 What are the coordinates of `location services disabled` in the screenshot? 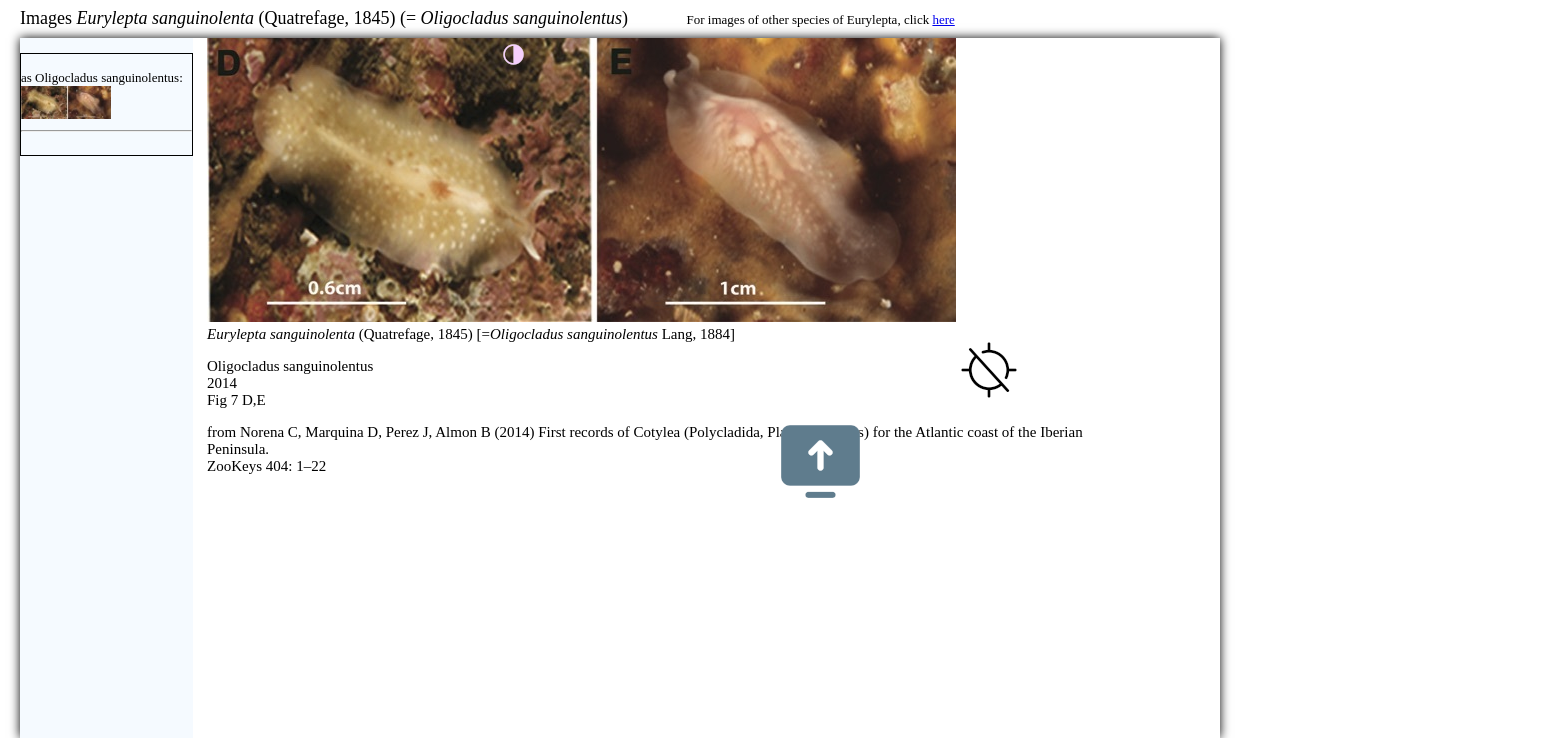 It's located at (989, 370).